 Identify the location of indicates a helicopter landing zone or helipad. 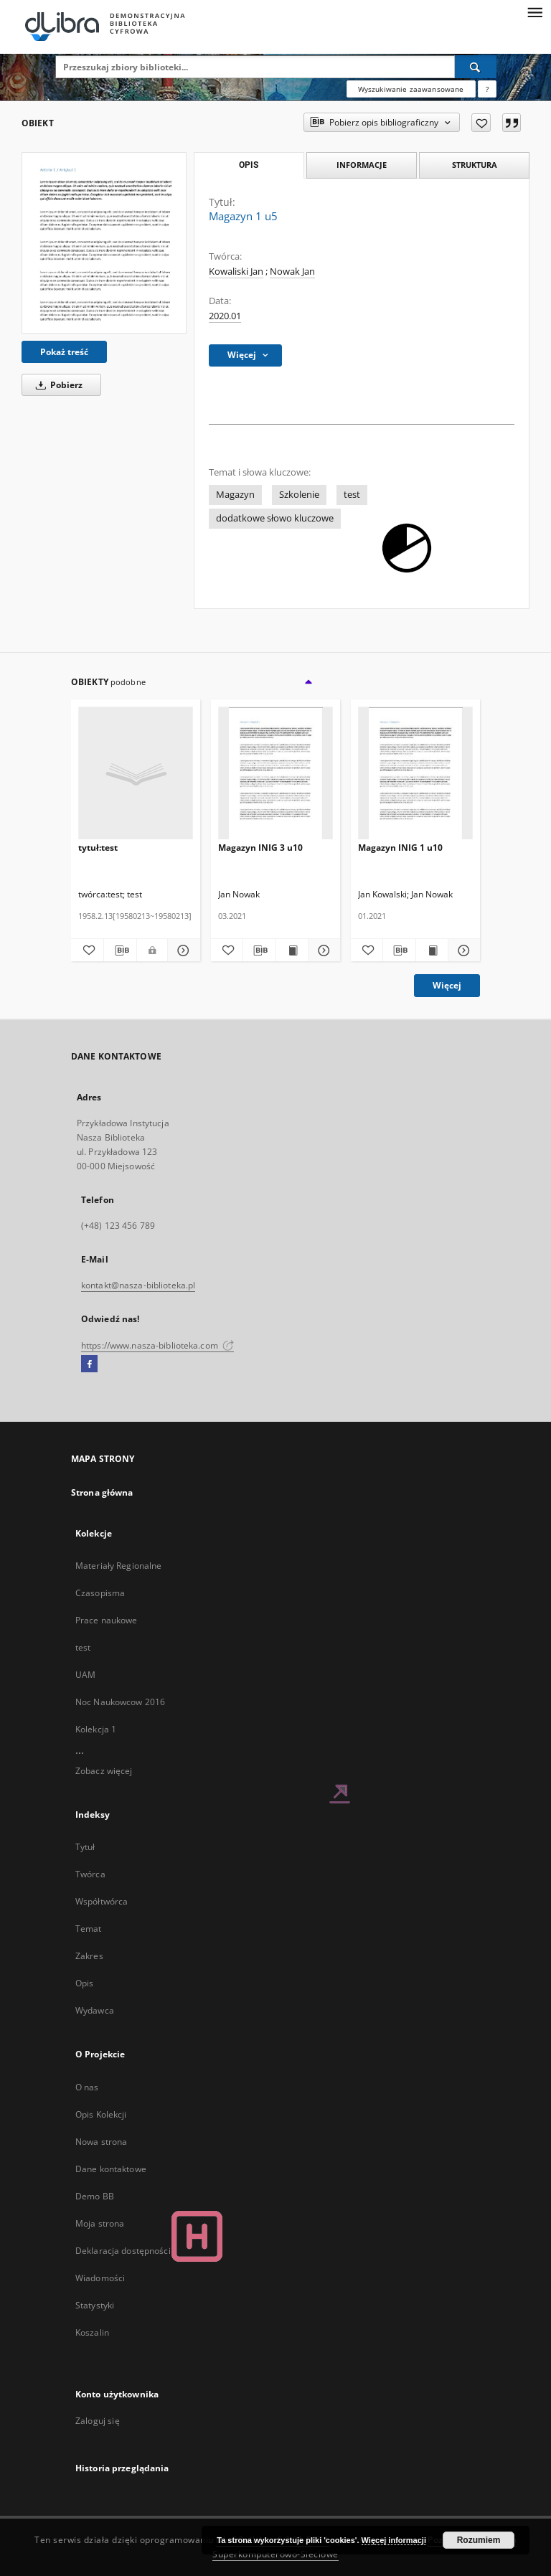
(197, 2236).